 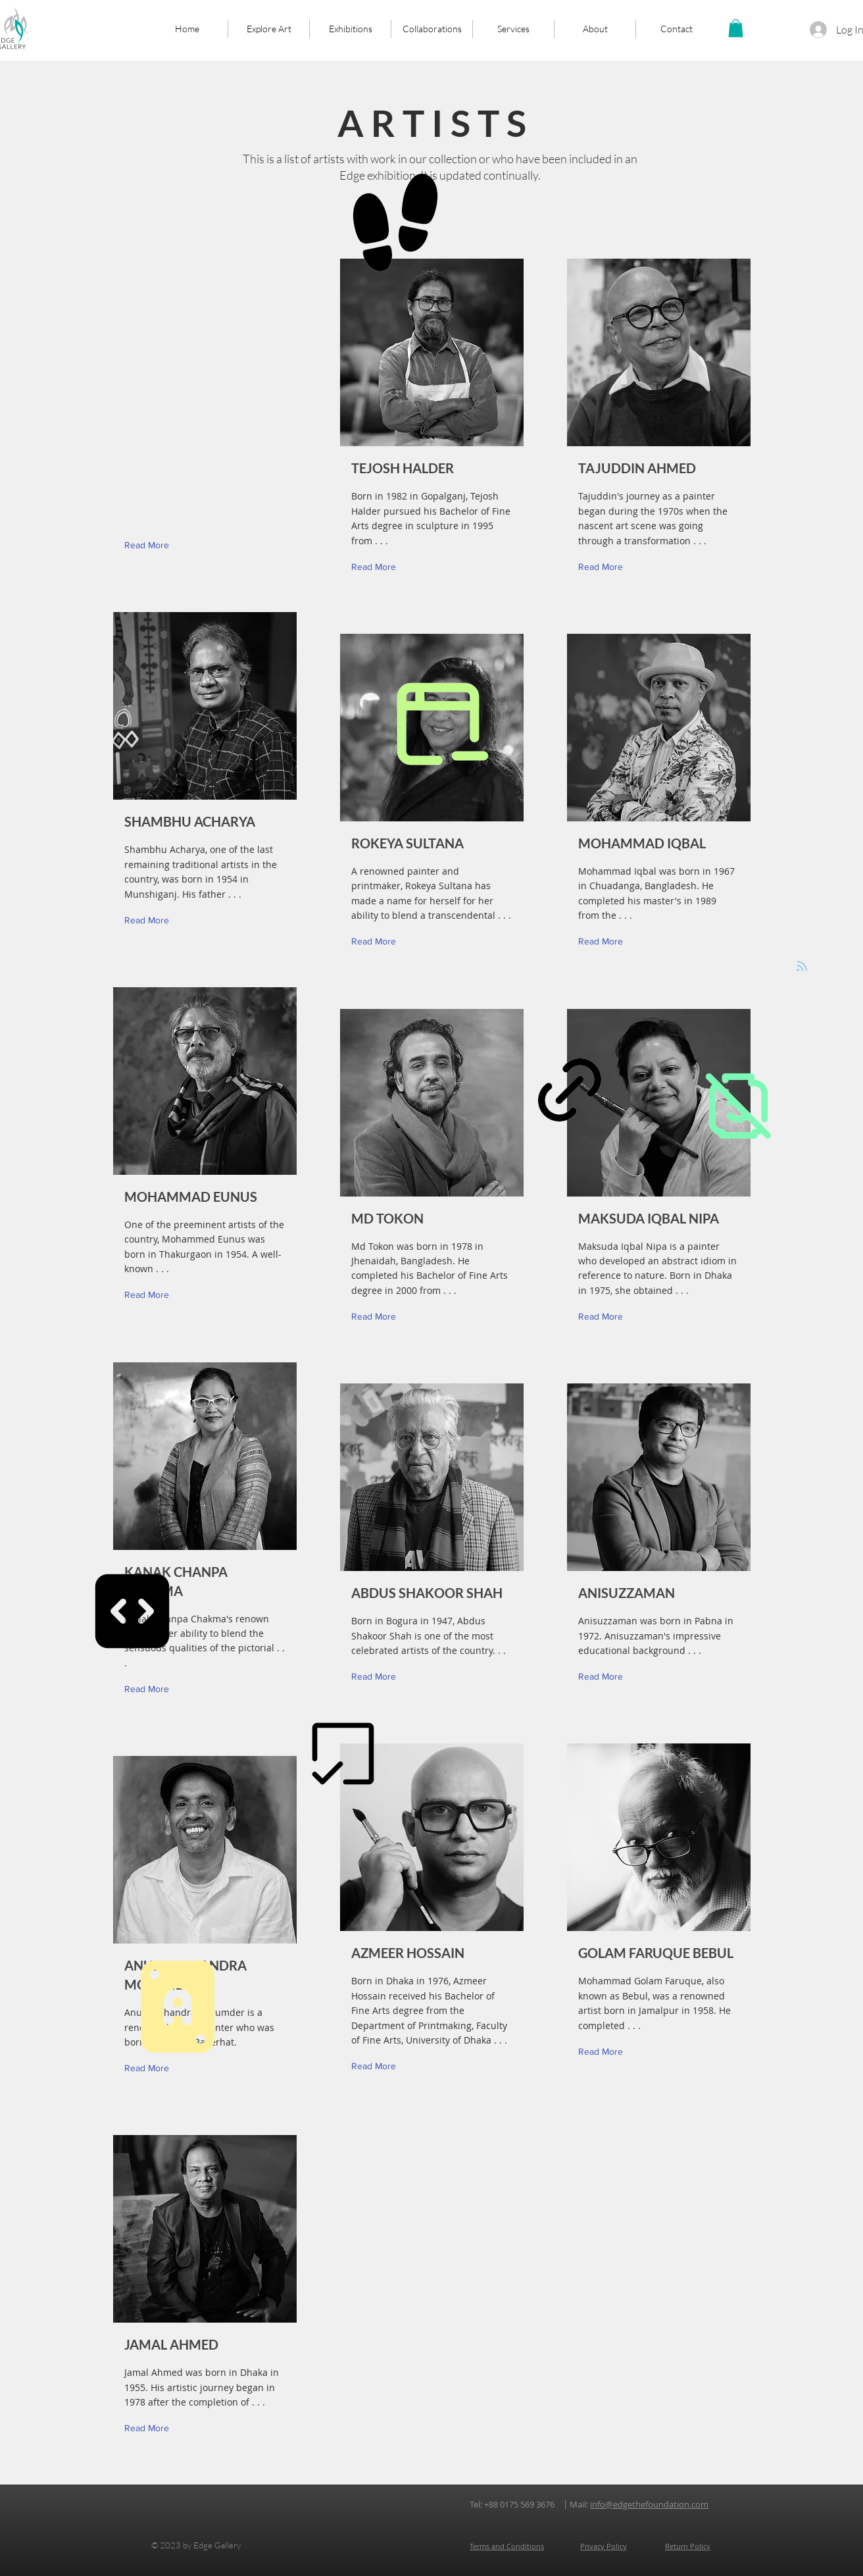 I want to click on disable or disconnect building blocks integration, so click(x=738, y=1106).